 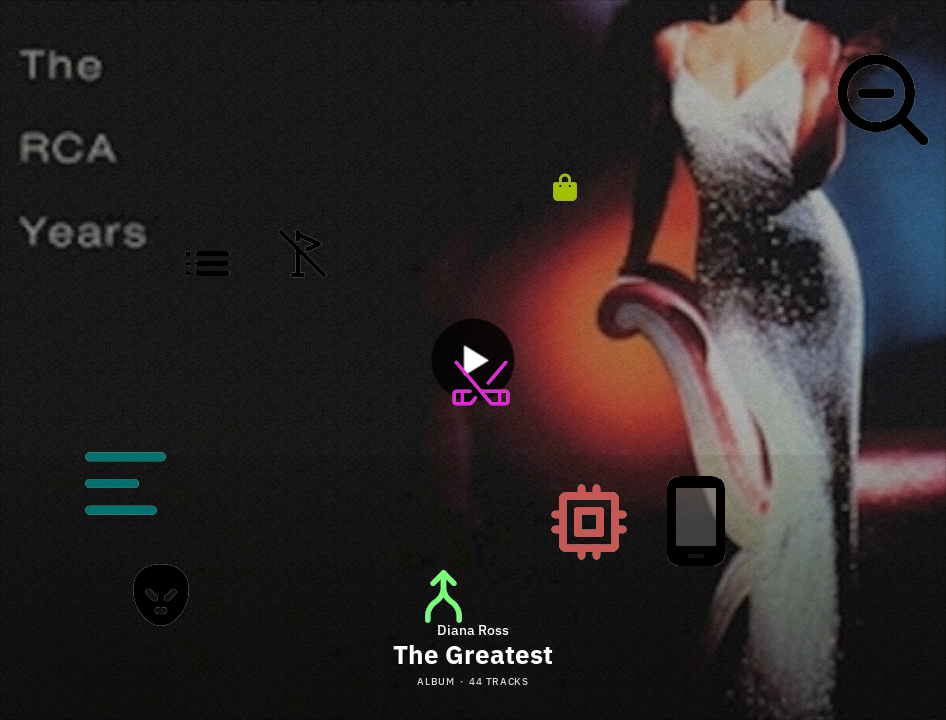 What do you see at coordinates (207, 263) in the screenshot?
I see `view items in list format` at bounding box center [207, 263].